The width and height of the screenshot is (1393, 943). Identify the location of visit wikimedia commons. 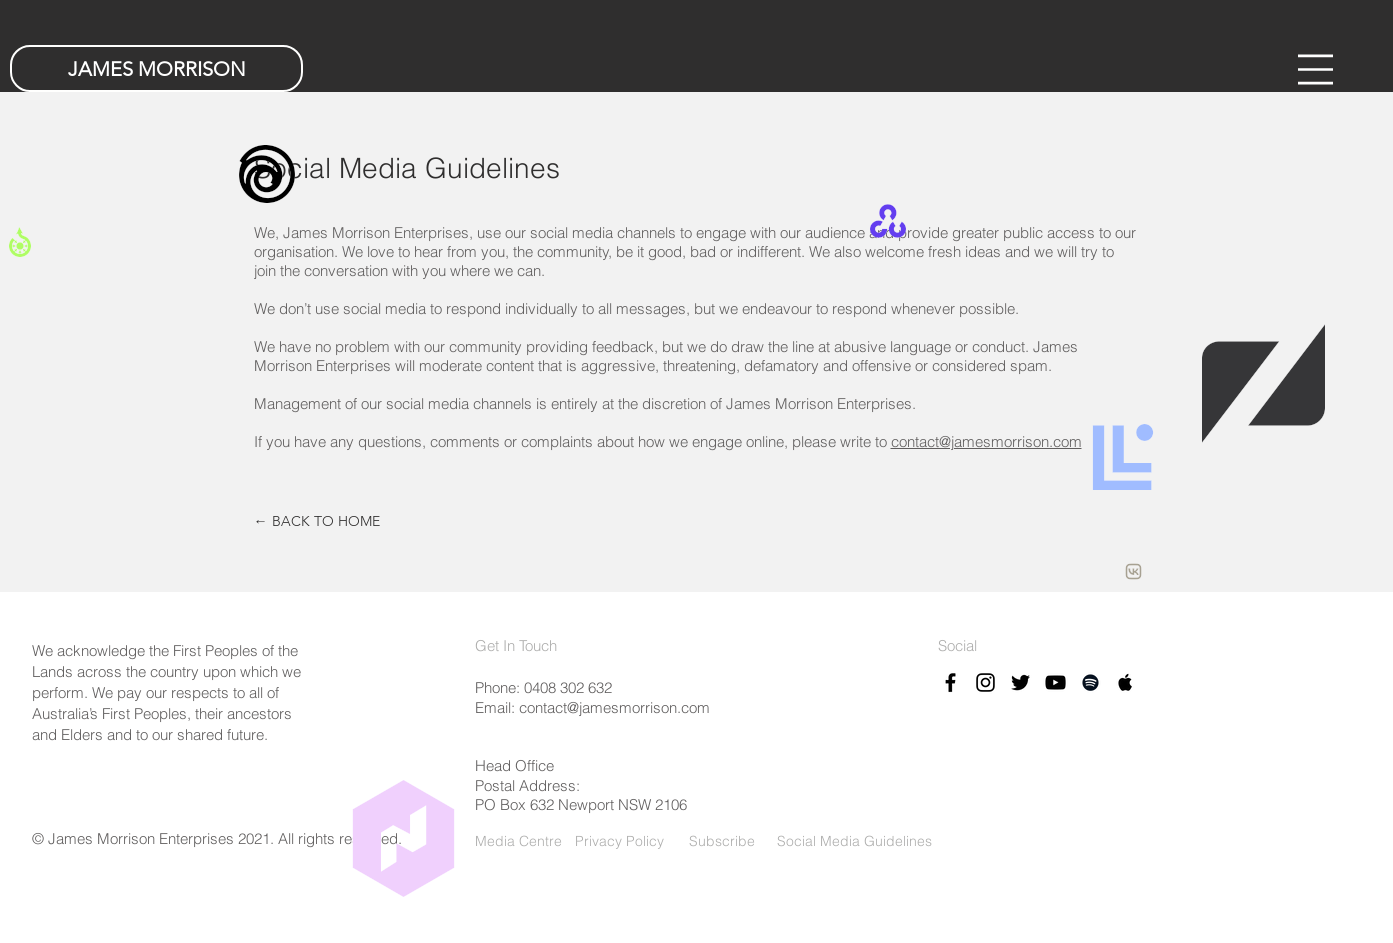
(20, 242).